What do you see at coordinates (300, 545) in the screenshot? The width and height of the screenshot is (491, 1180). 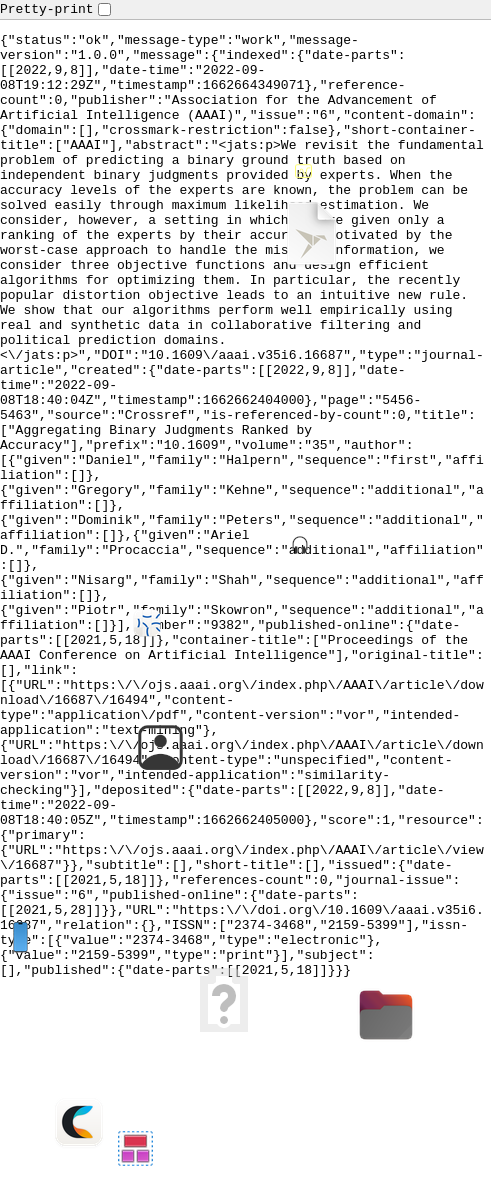 I see `open the audio player app` at bounding box center [300, 545].